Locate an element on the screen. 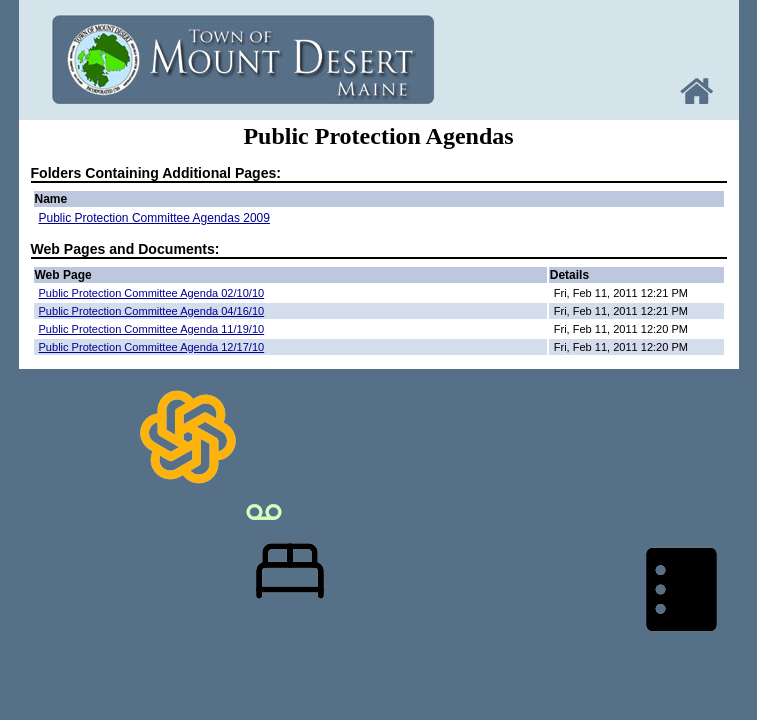 Image resolution: width=757 pixels, height=720 pixels. access OpenAI services or chatbot is located at coordinates (188, 437).